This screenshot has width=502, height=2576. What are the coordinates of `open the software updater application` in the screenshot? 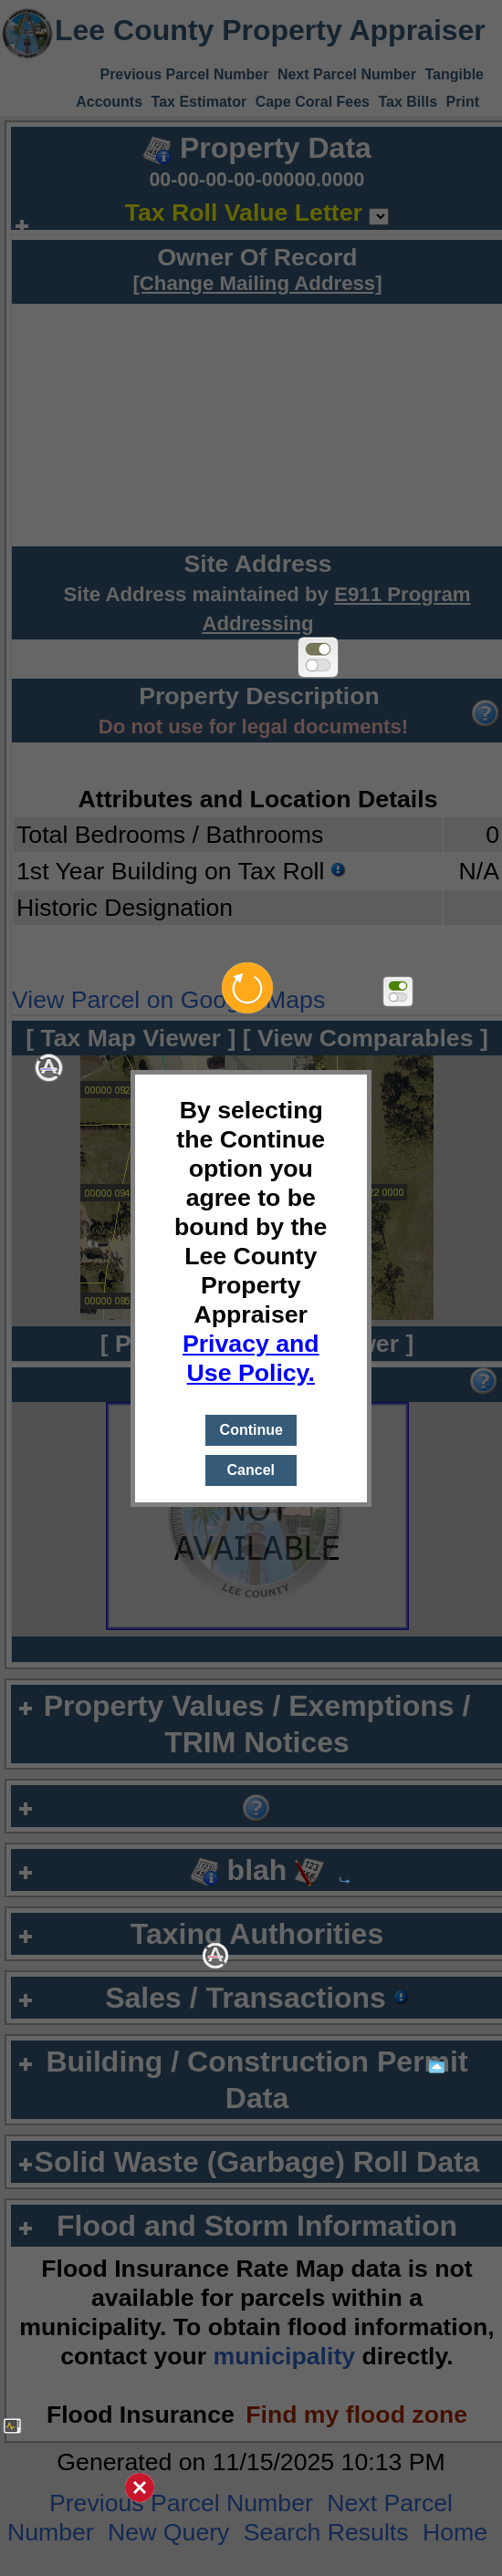 It's located at (215, 1956).